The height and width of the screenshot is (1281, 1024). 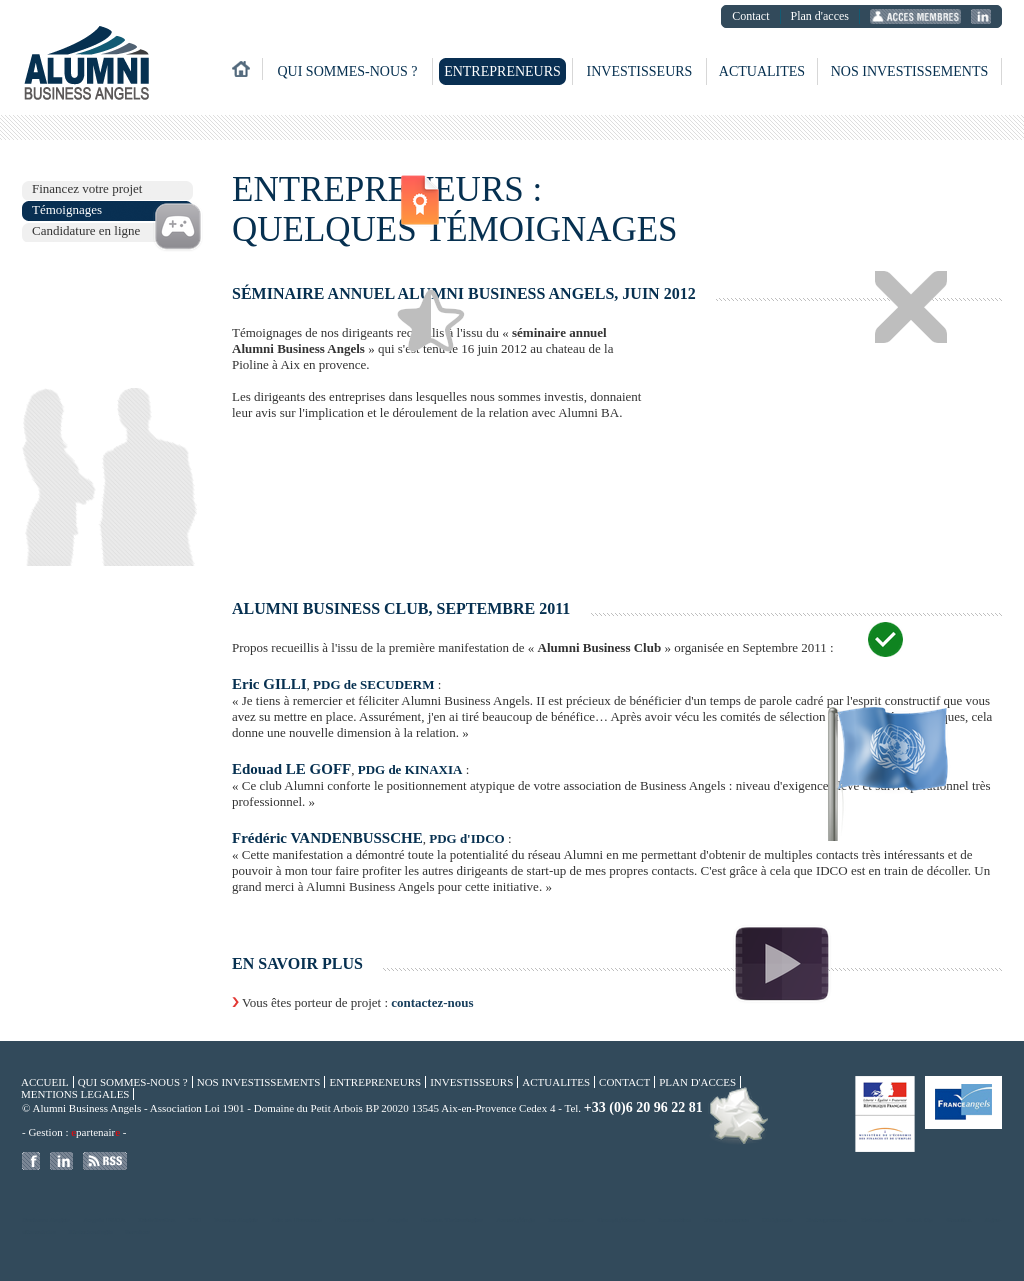 I want to click on access games settings or preferences, so click(x=178, y=227).